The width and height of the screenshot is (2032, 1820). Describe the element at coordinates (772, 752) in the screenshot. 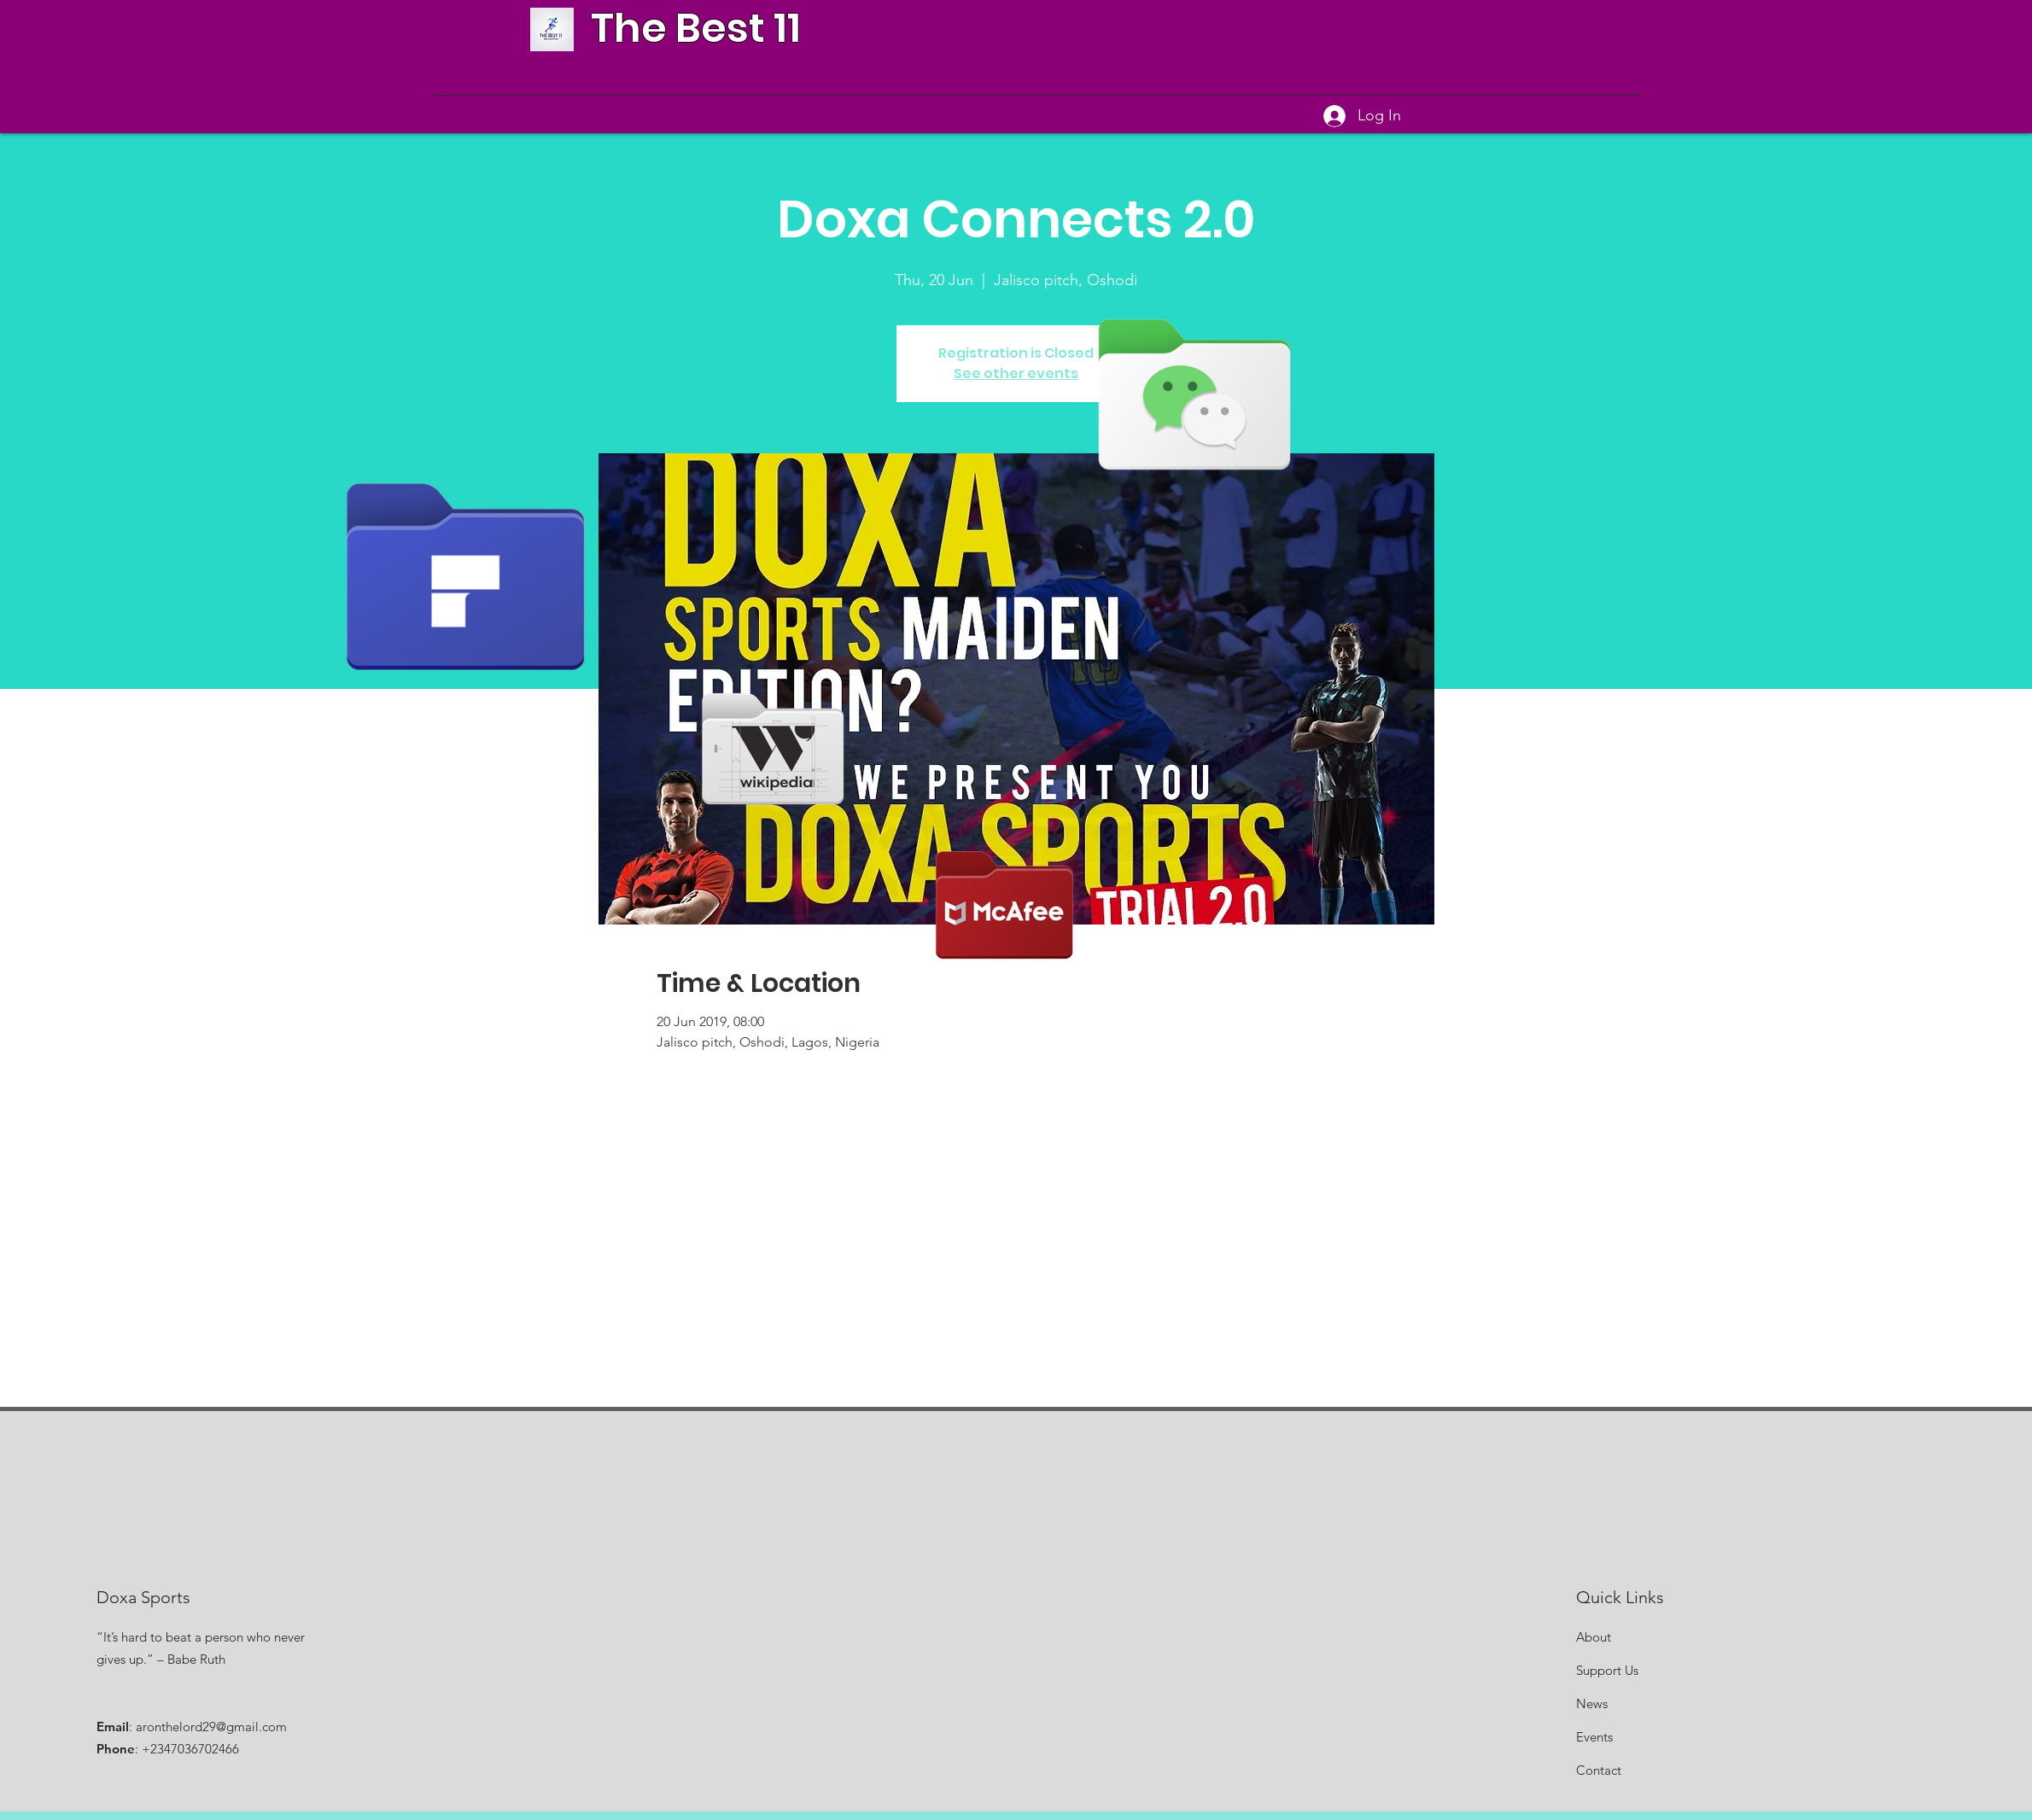

I see `open folder containing saved wikipedia articles` at that location.